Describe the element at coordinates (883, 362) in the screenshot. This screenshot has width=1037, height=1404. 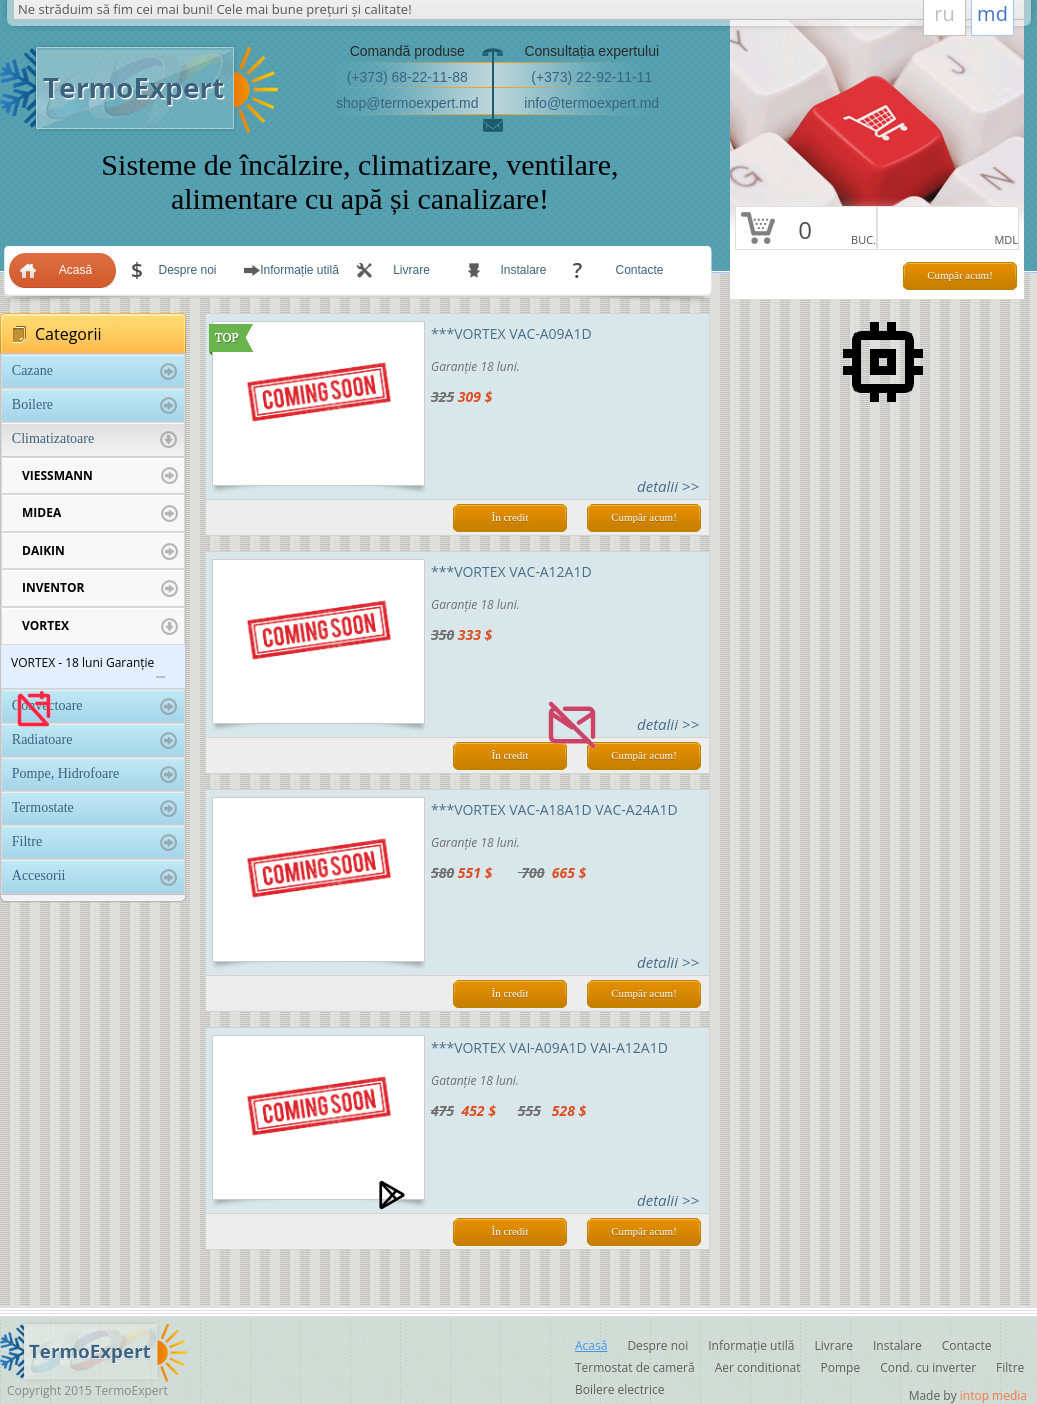
I see `view device memory or storage info` at that location.